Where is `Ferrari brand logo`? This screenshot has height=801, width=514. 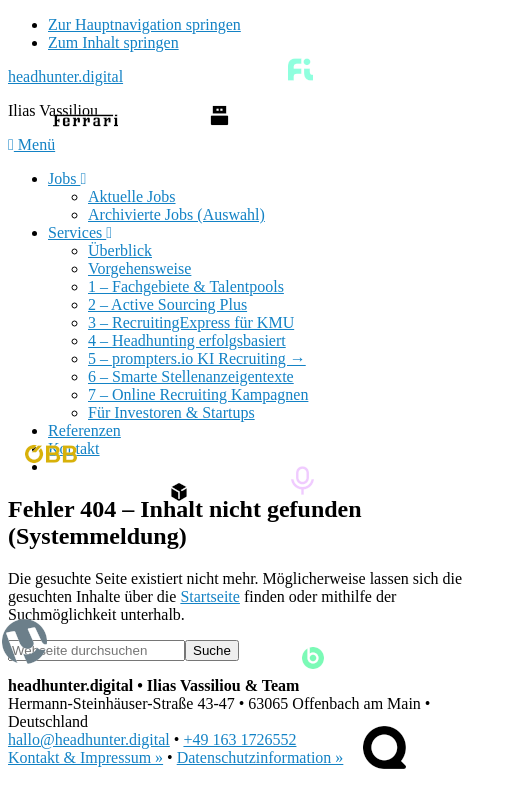 Ferrari brand logo is located at coordinates (85, 120).